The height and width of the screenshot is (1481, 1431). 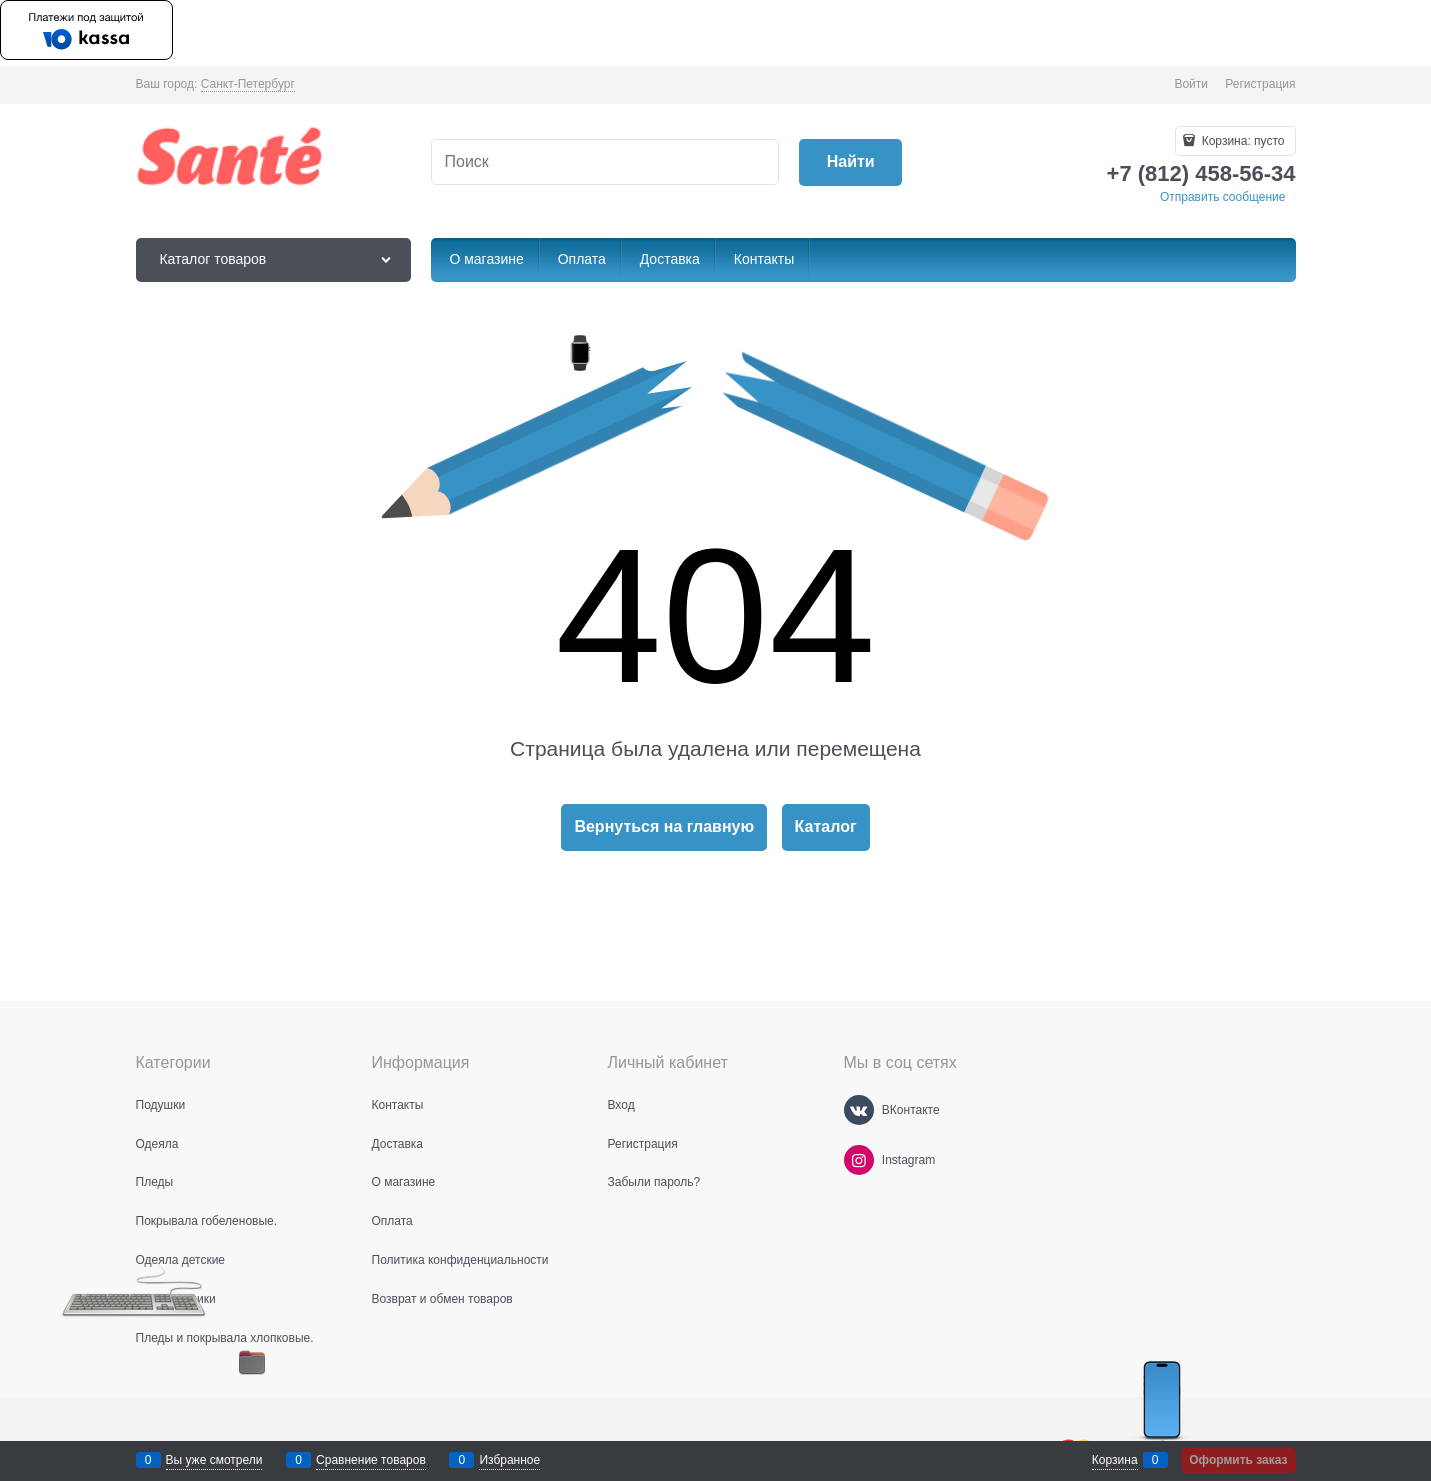 What do you see at coordinates (133, 1289) in the screenshot?
I see `keyboard input device connected` at bounding box center [133, 1289].